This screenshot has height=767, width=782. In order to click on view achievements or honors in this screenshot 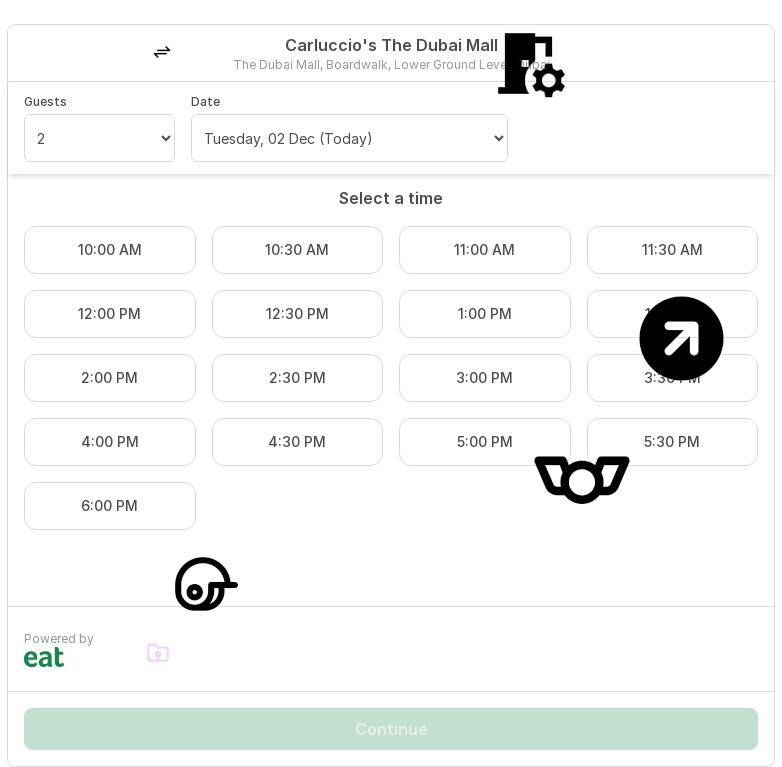, I will do `click(582, 478)`.